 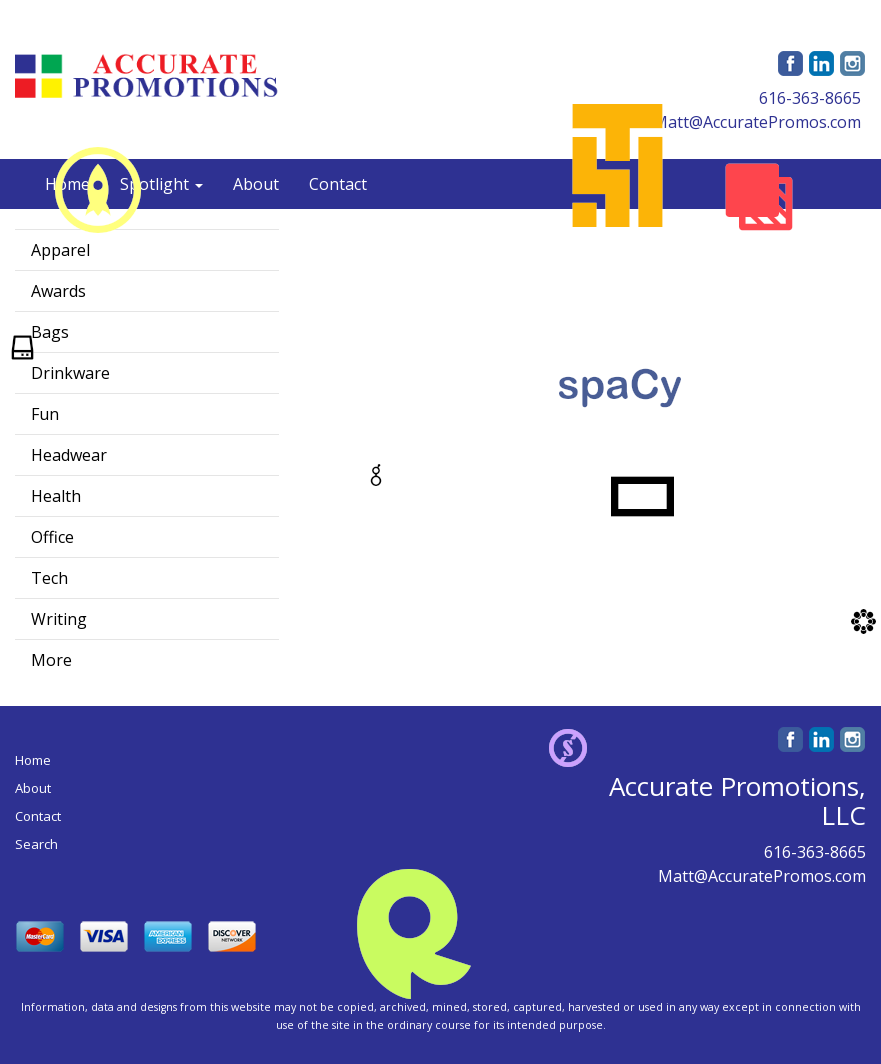 What do you see at coordinates (414, 934) in the screenshot?
I see `open the Rapid API platform` at bounding box center [414, 934].